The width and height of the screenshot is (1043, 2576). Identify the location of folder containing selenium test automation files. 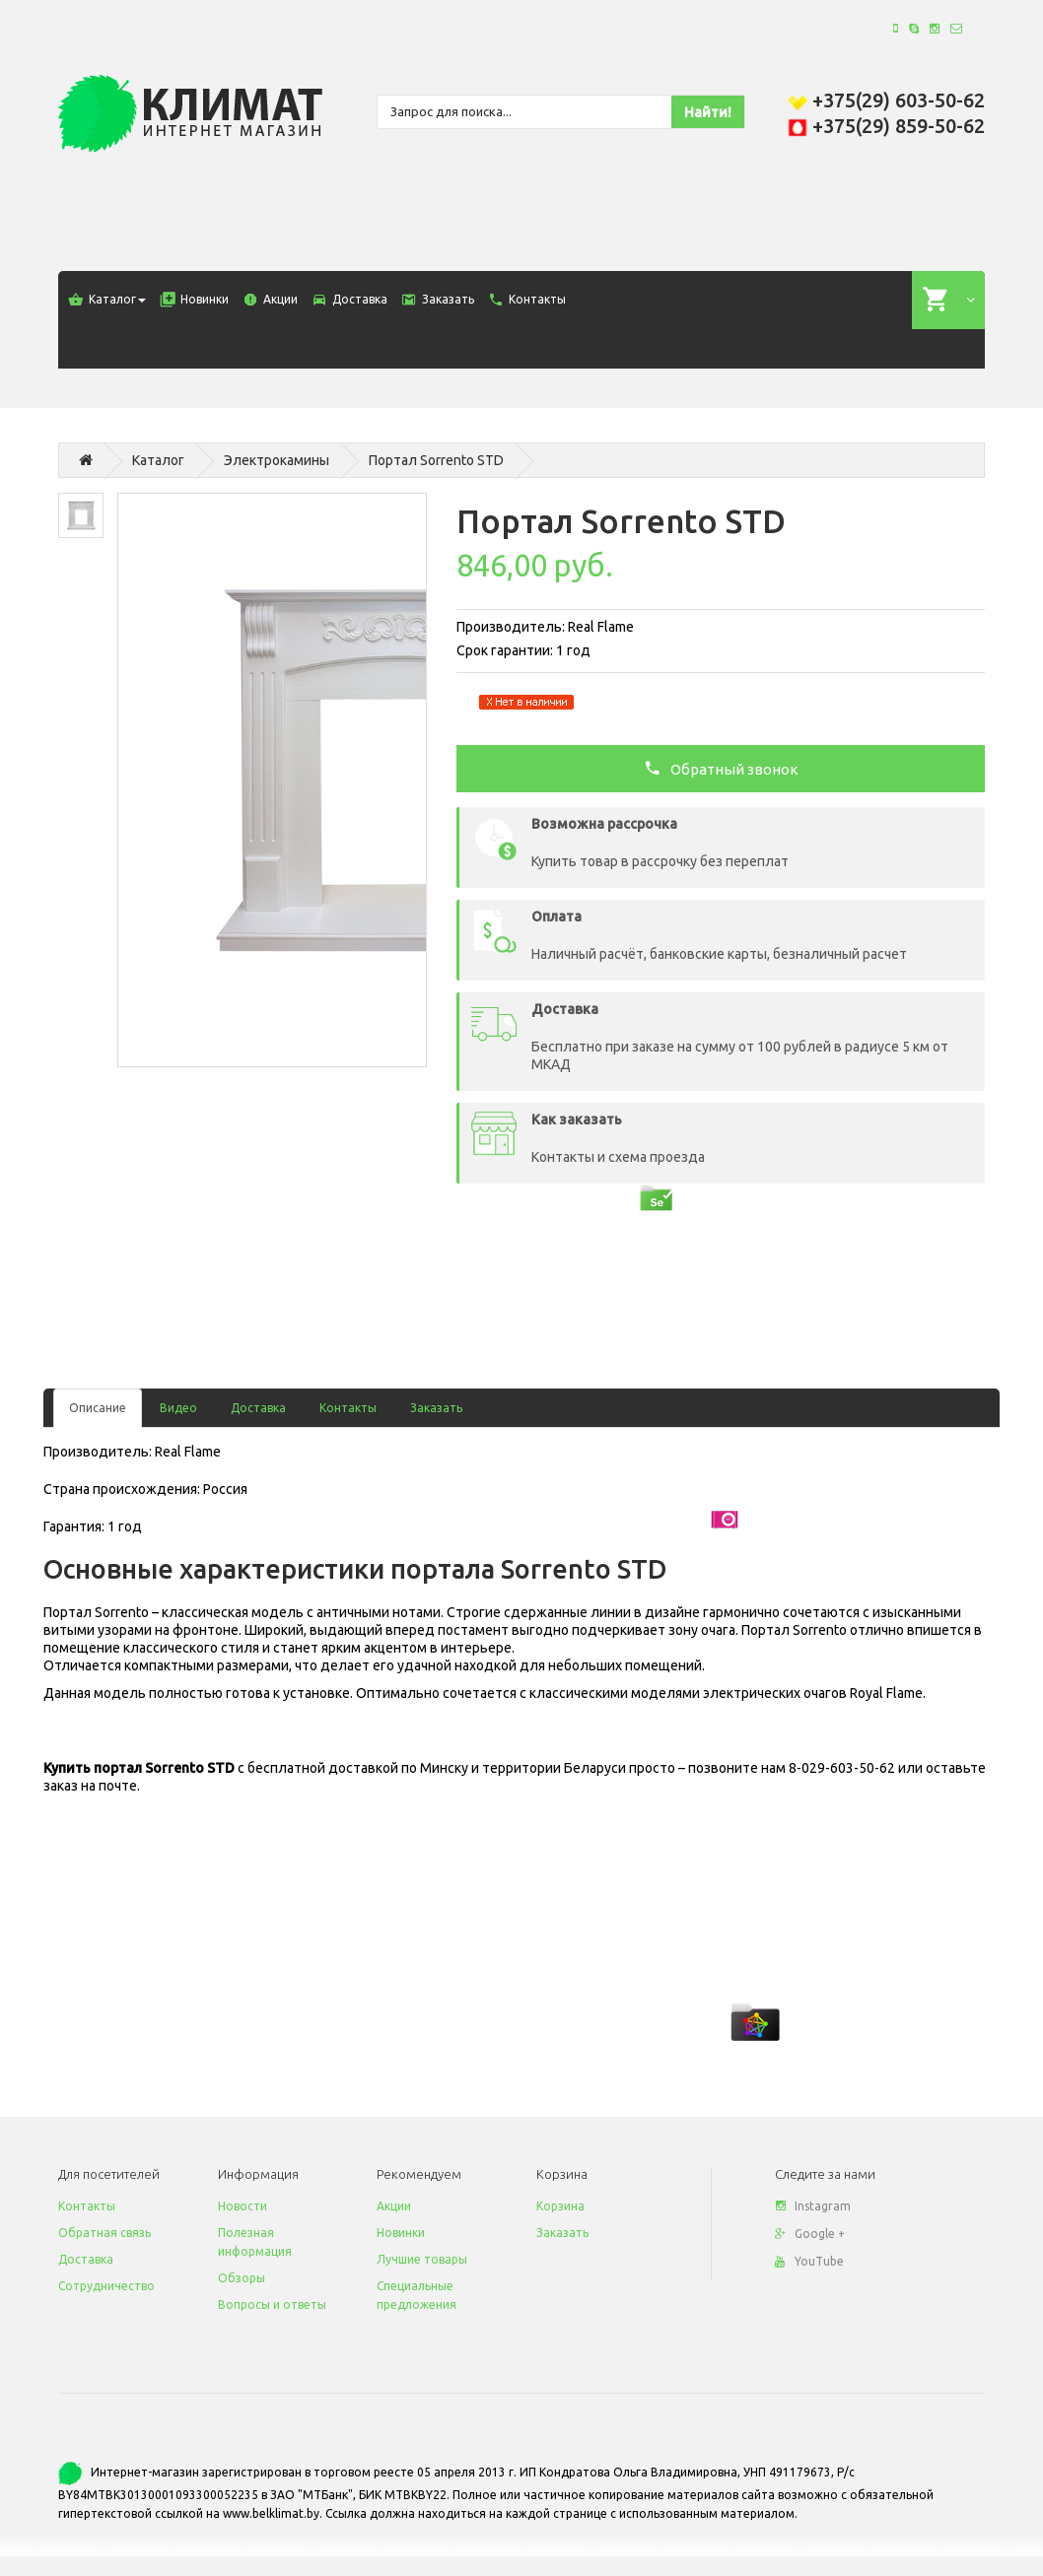
(656, 1198).